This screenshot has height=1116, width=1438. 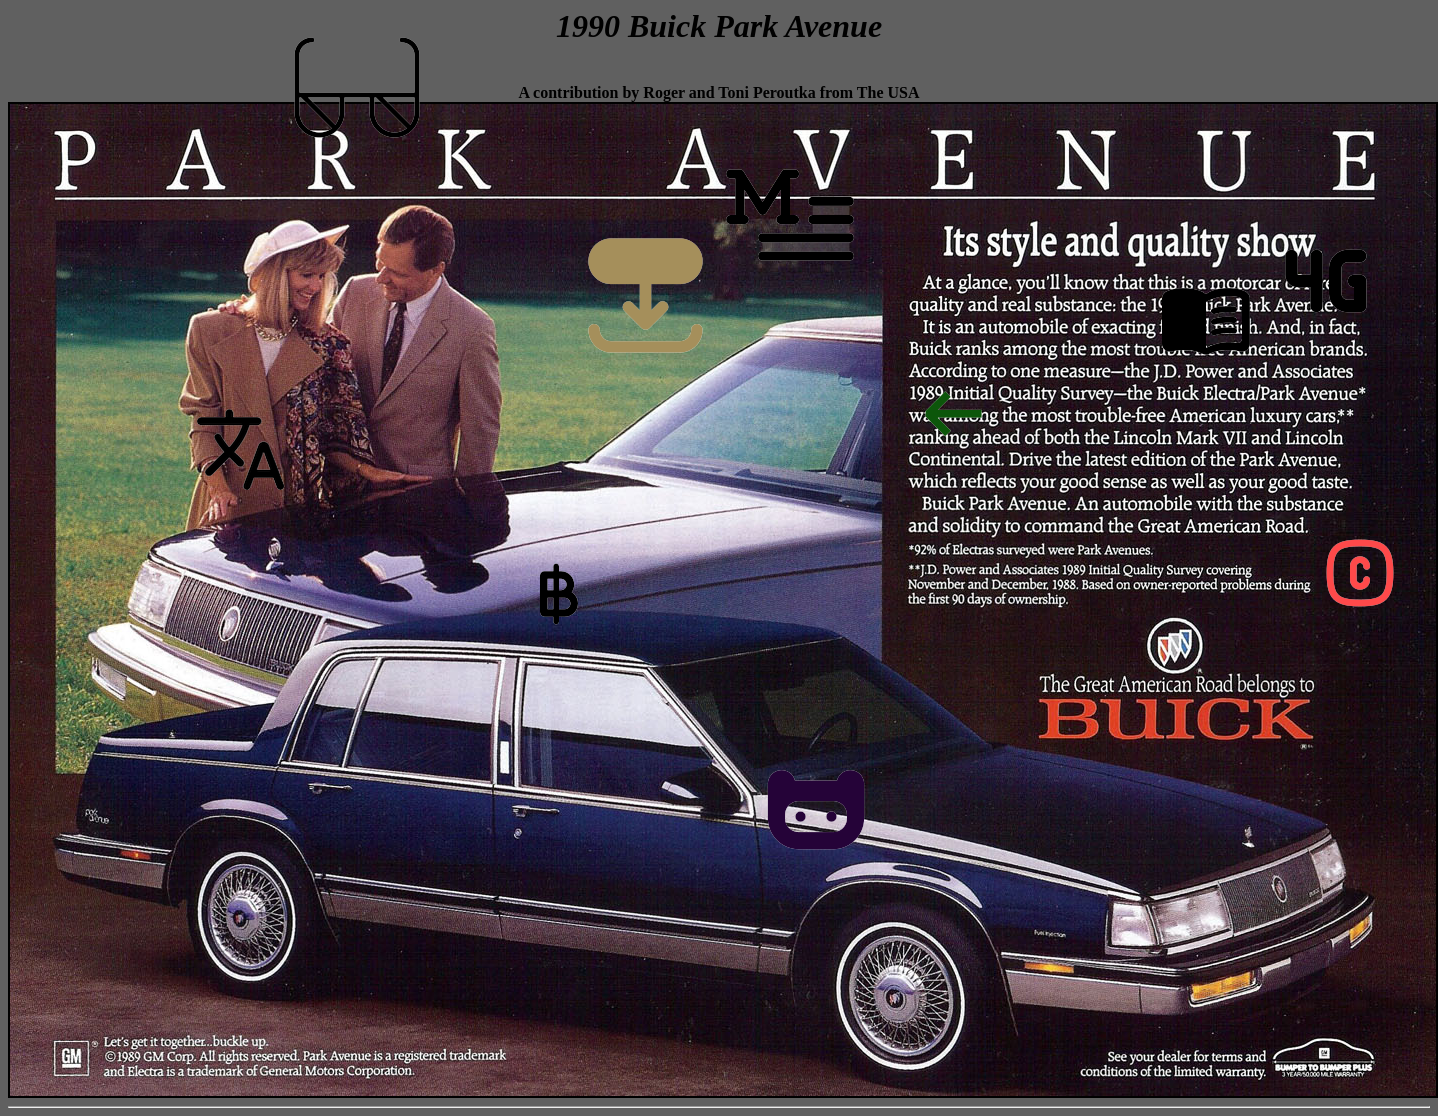 I want to click on indicates thai baht currency, so click(x=559, y=594).